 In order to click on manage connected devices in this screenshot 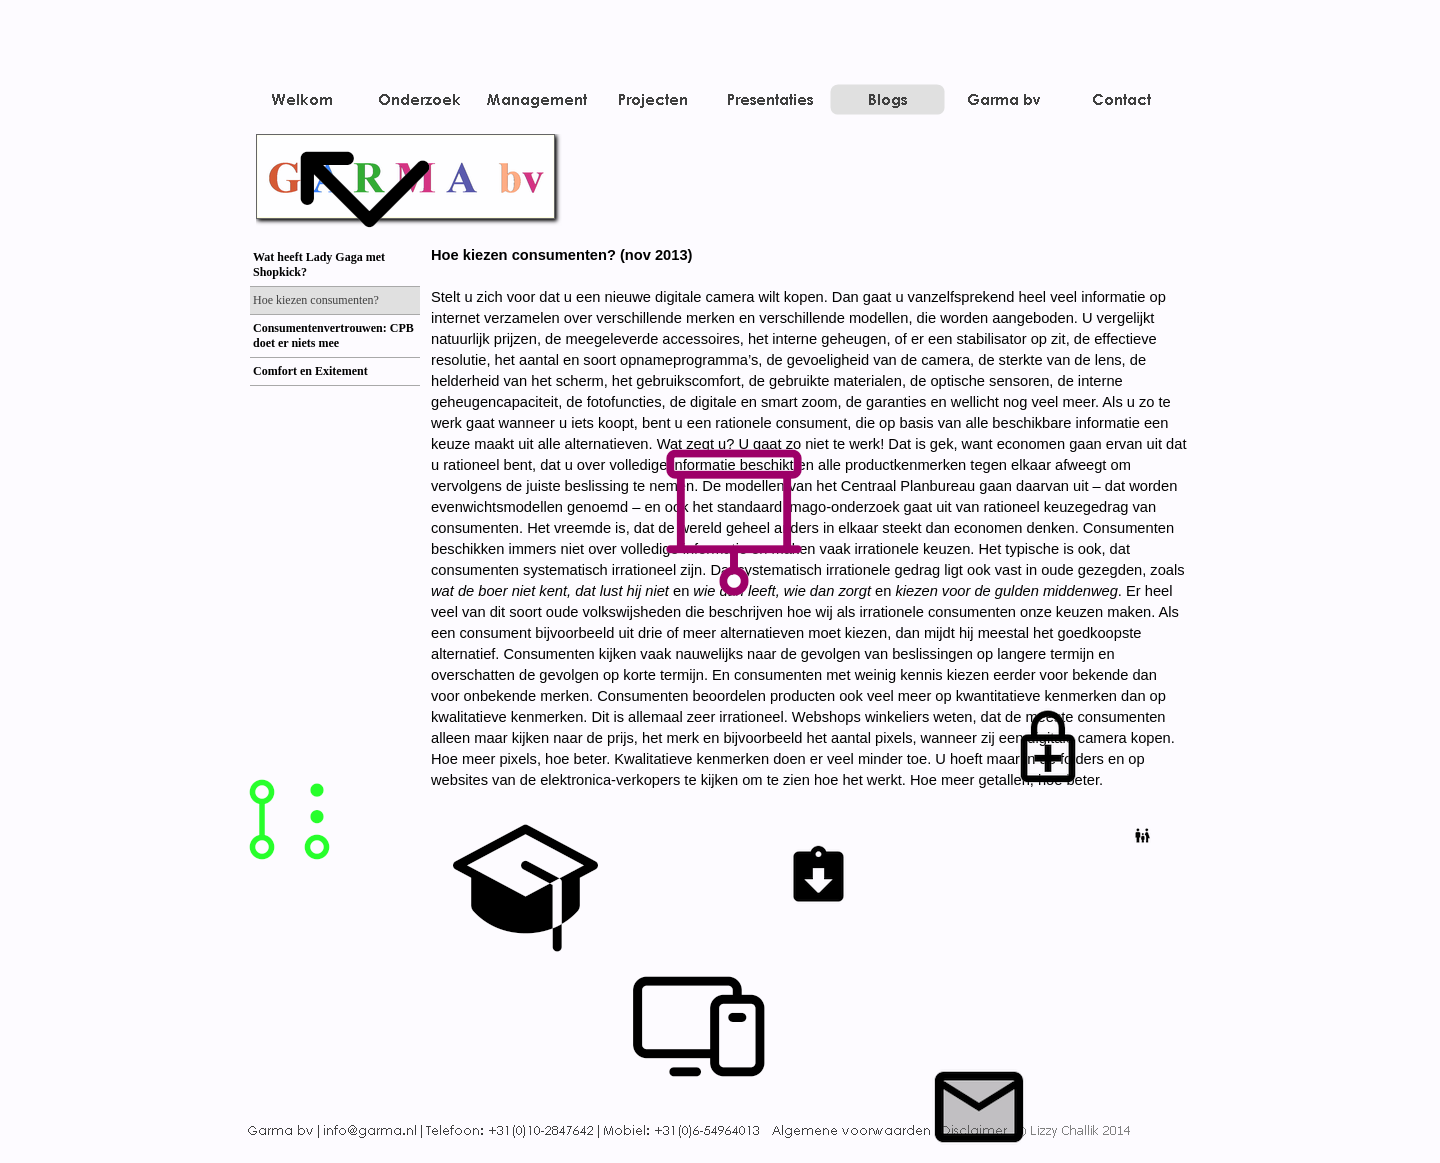, I will do `click(696, 1026)`.